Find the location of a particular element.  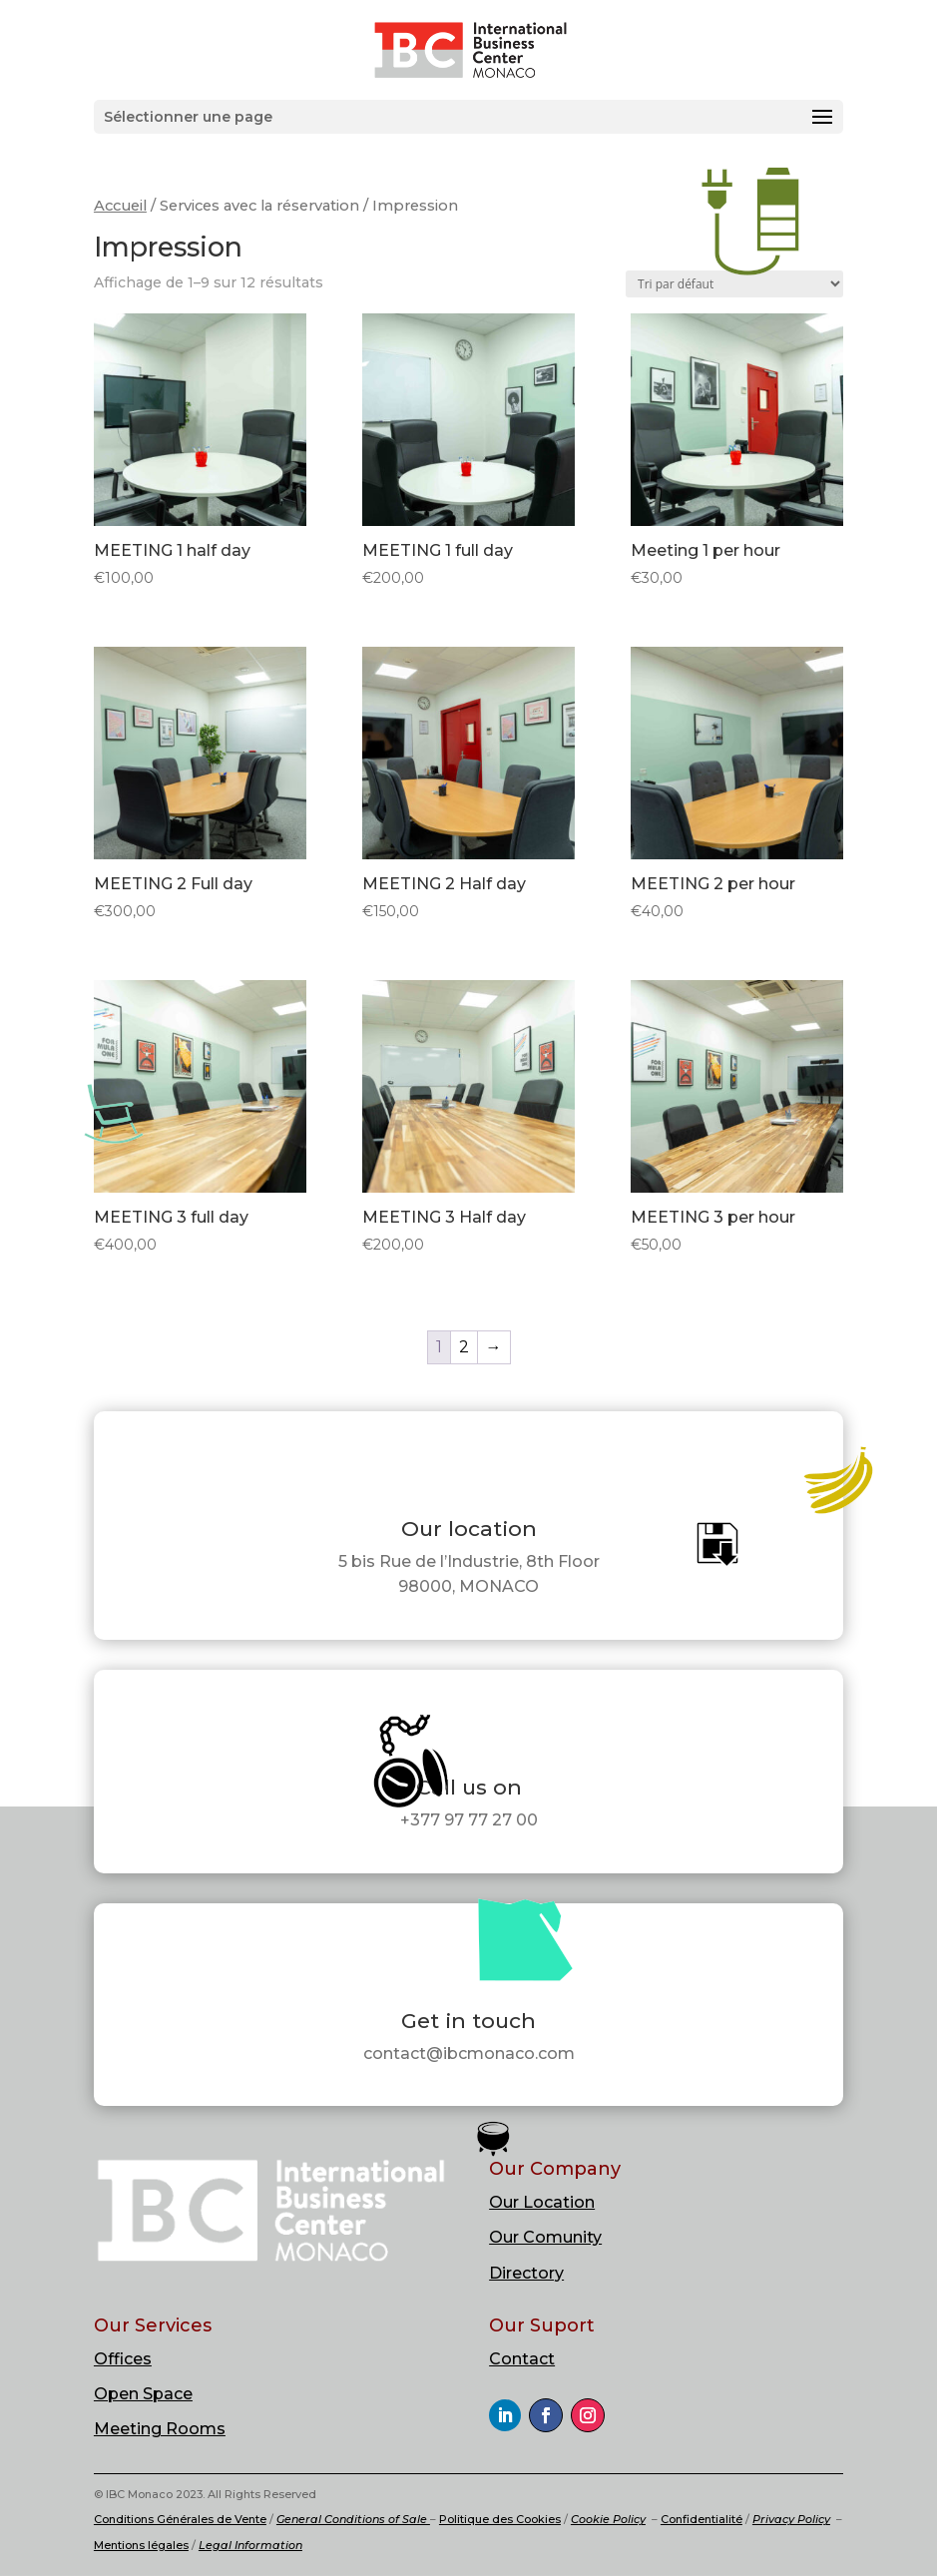

banana item or fruit category in a game inventory is located at coordinates (838, 1480).